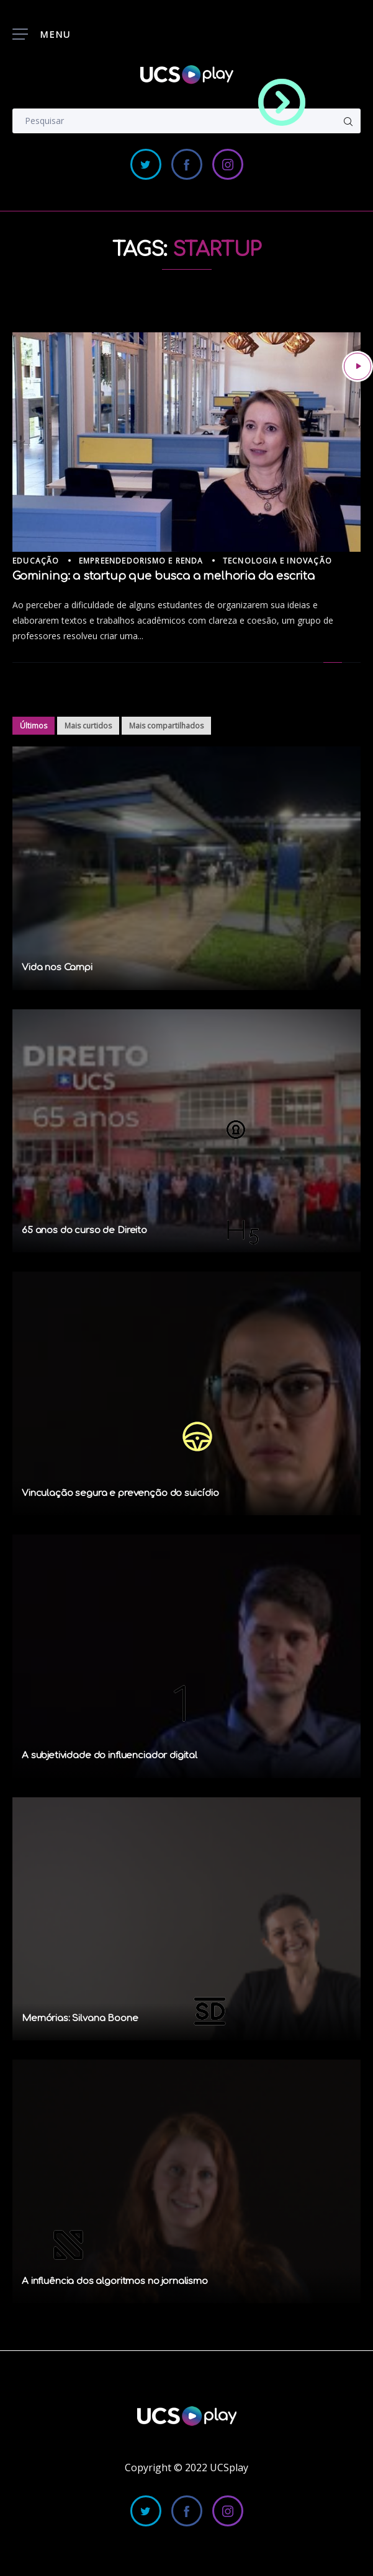 The image size is (373, 2576). Describe the element at coordinates (236, 1130) in the screenshot. I see `access secure or locked content` at that location.